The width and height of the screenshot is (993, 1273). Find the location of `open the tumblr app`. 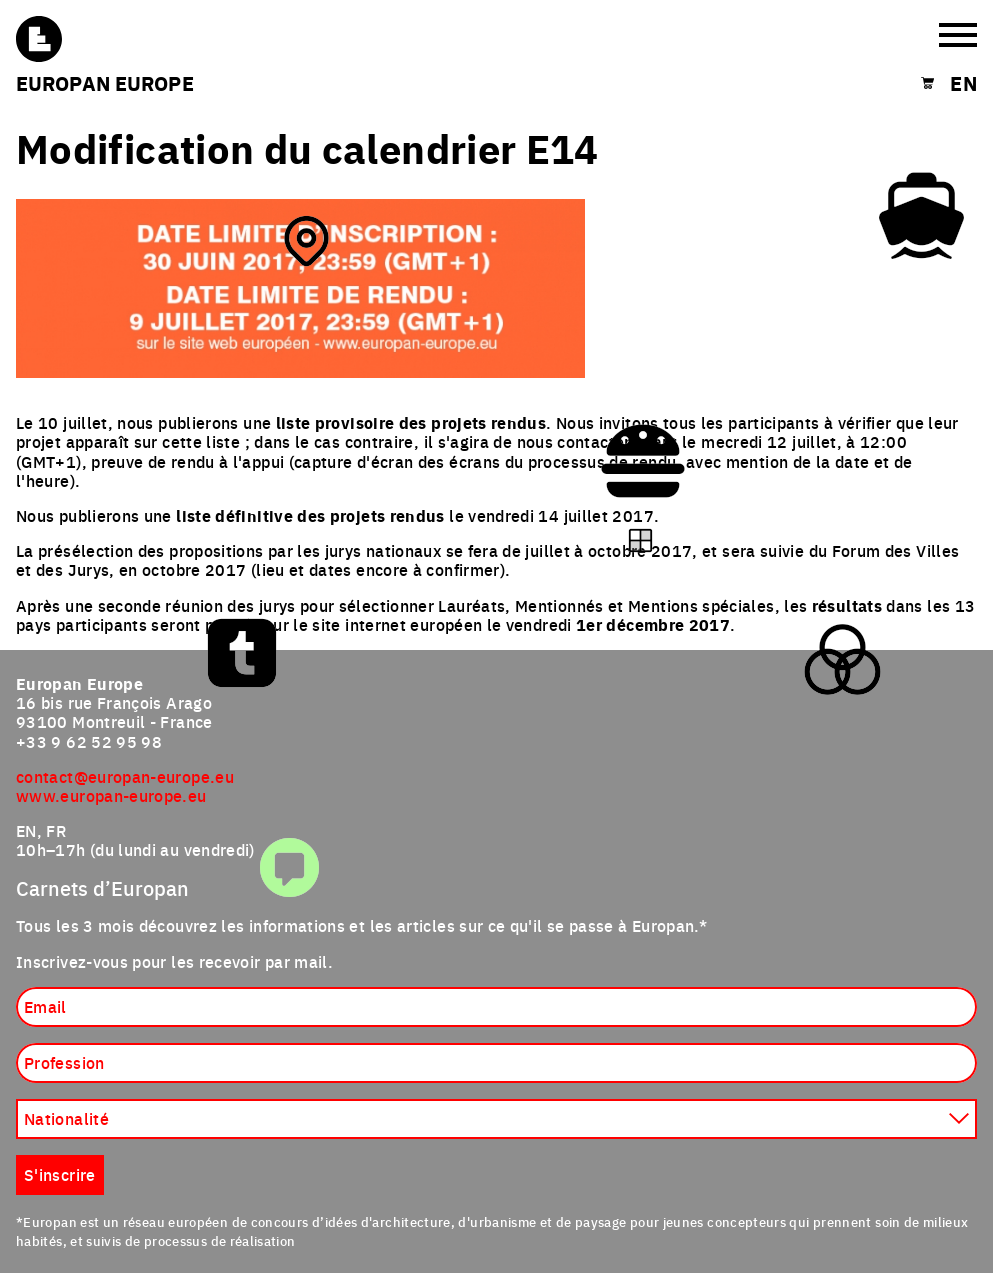

open the tumblr app is located at coordinates (242, 653).